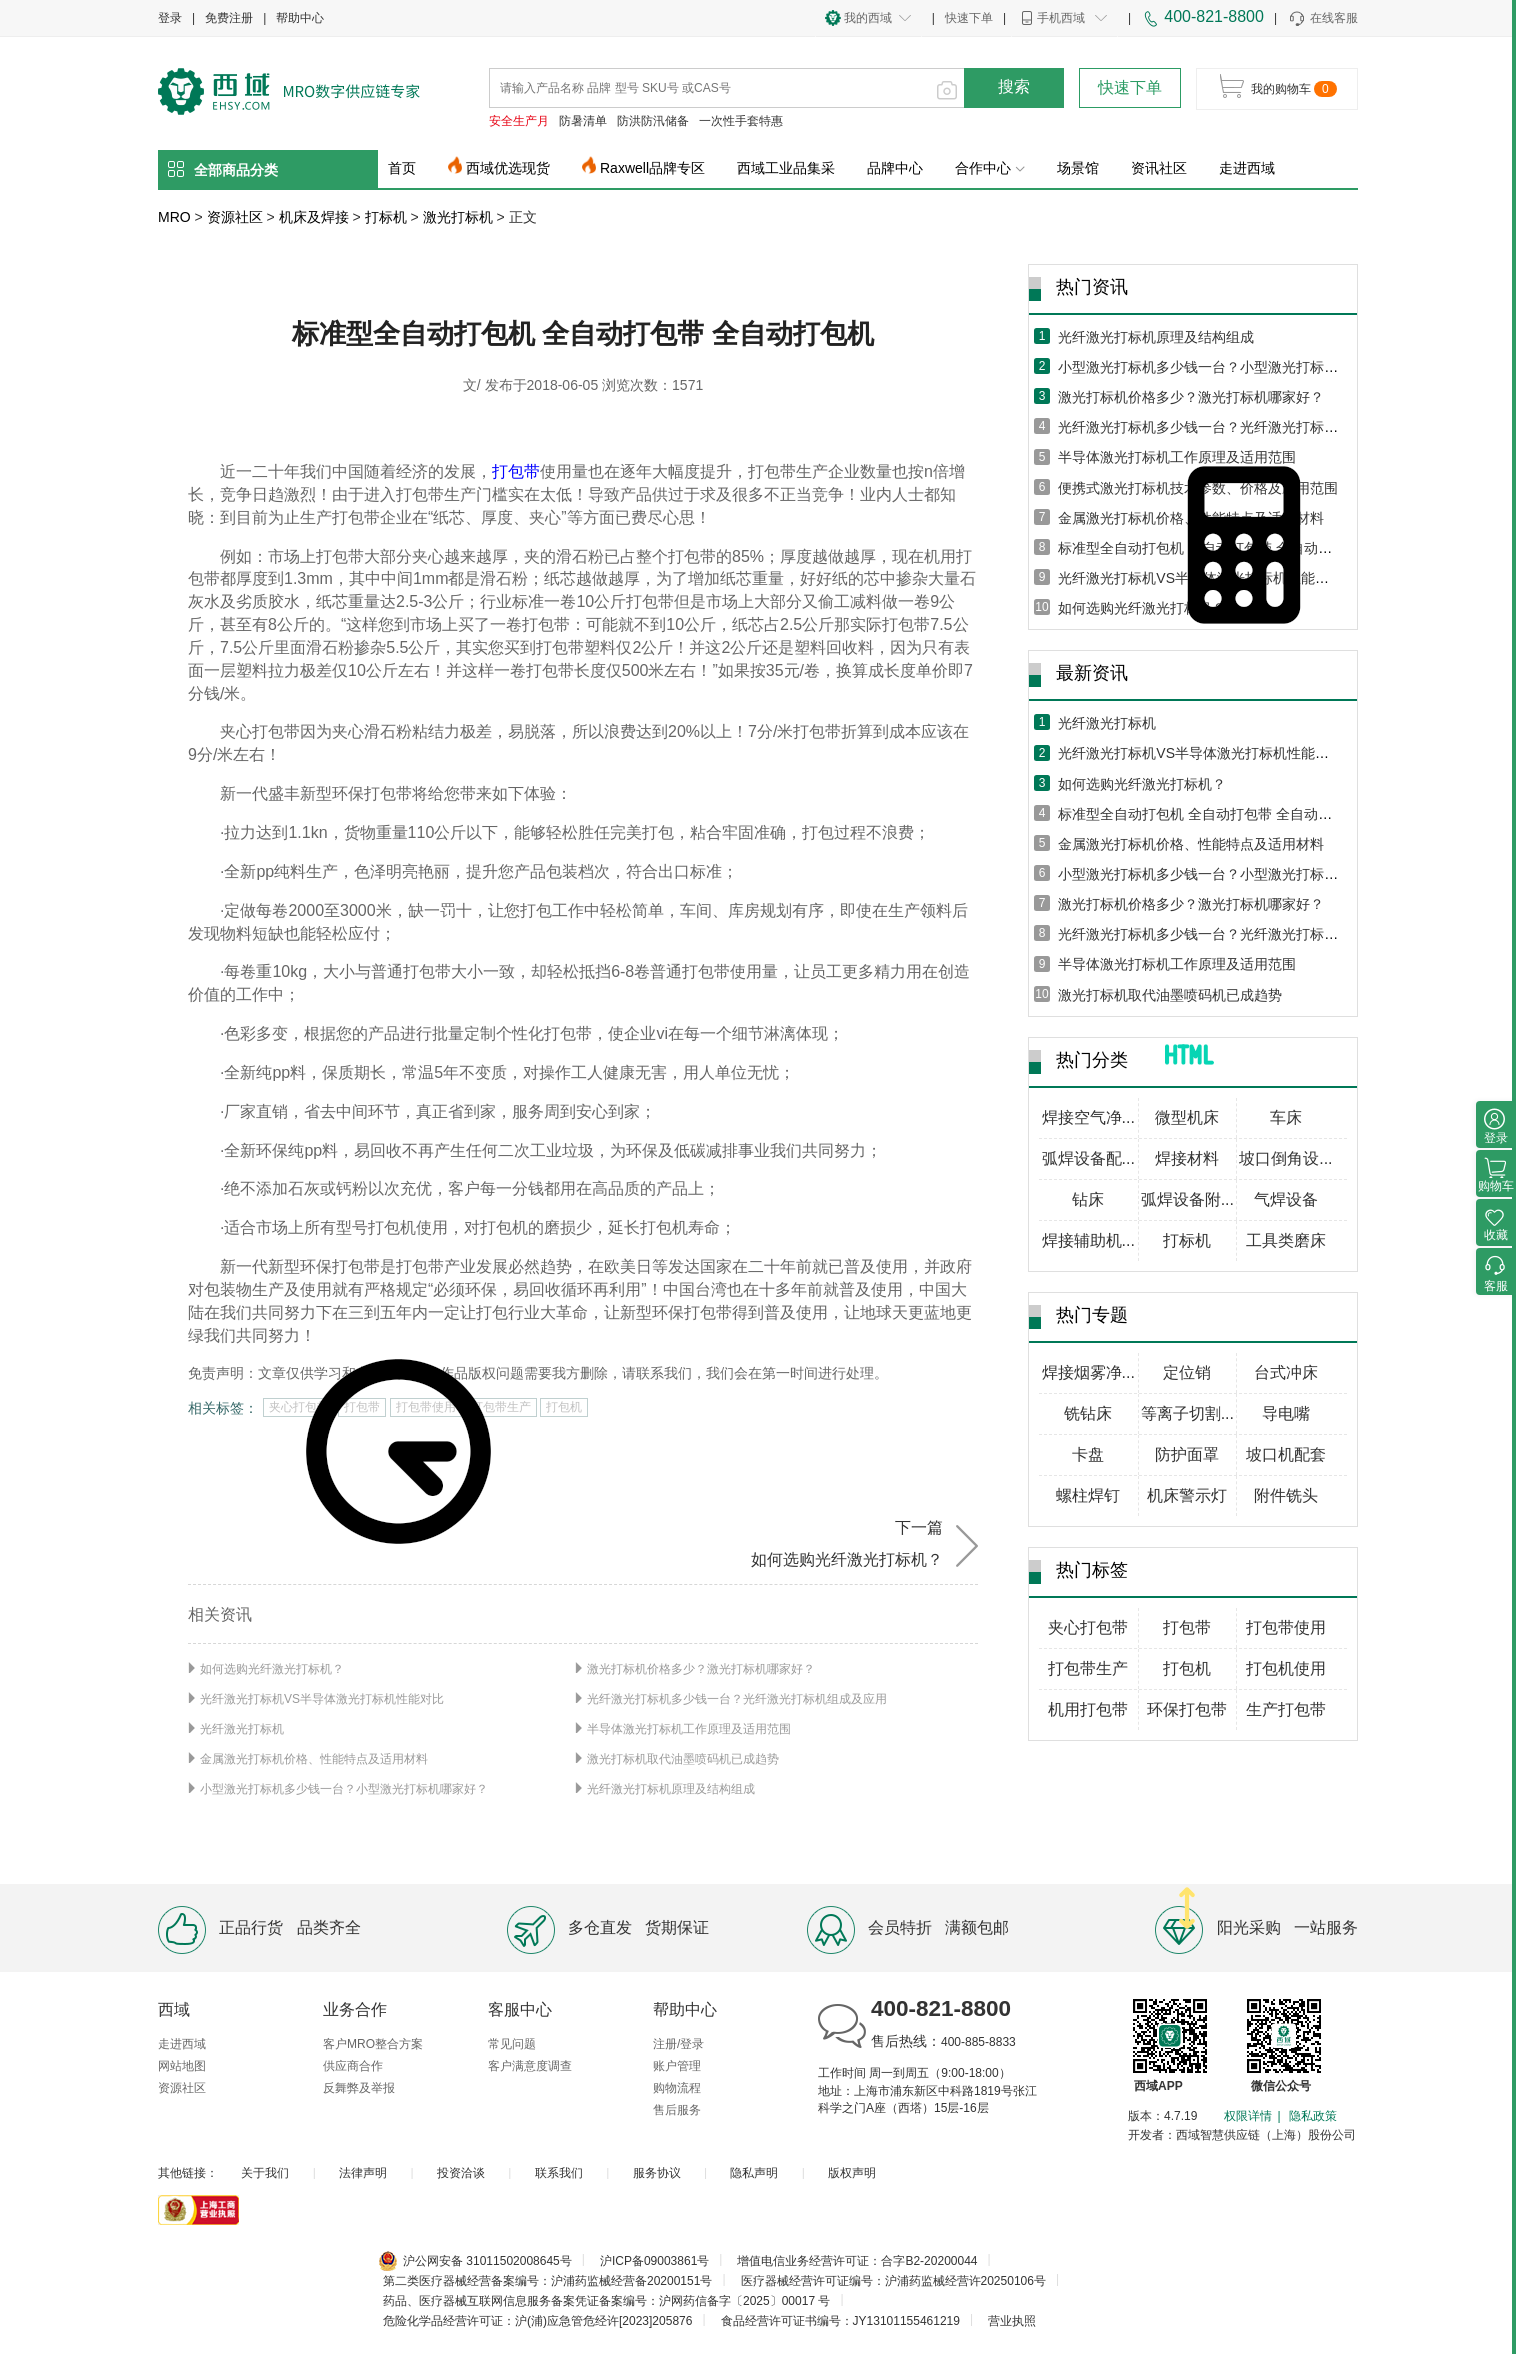 The width and height of the screenshot is (1516, 2354). Describe the element at coordinates (1187, 1908) in the screenshot. I see `adjust height or vertical size` at that location.